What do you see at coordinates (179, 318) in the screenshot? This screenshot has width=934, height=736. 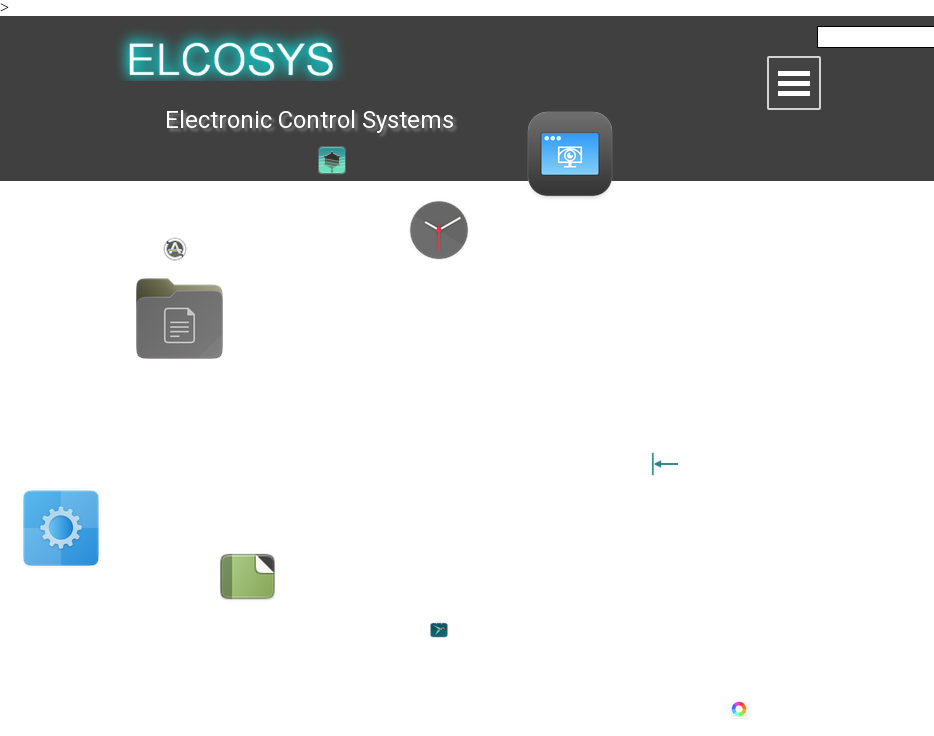 I see `open your documents folder` at bounding box center [179, 318].